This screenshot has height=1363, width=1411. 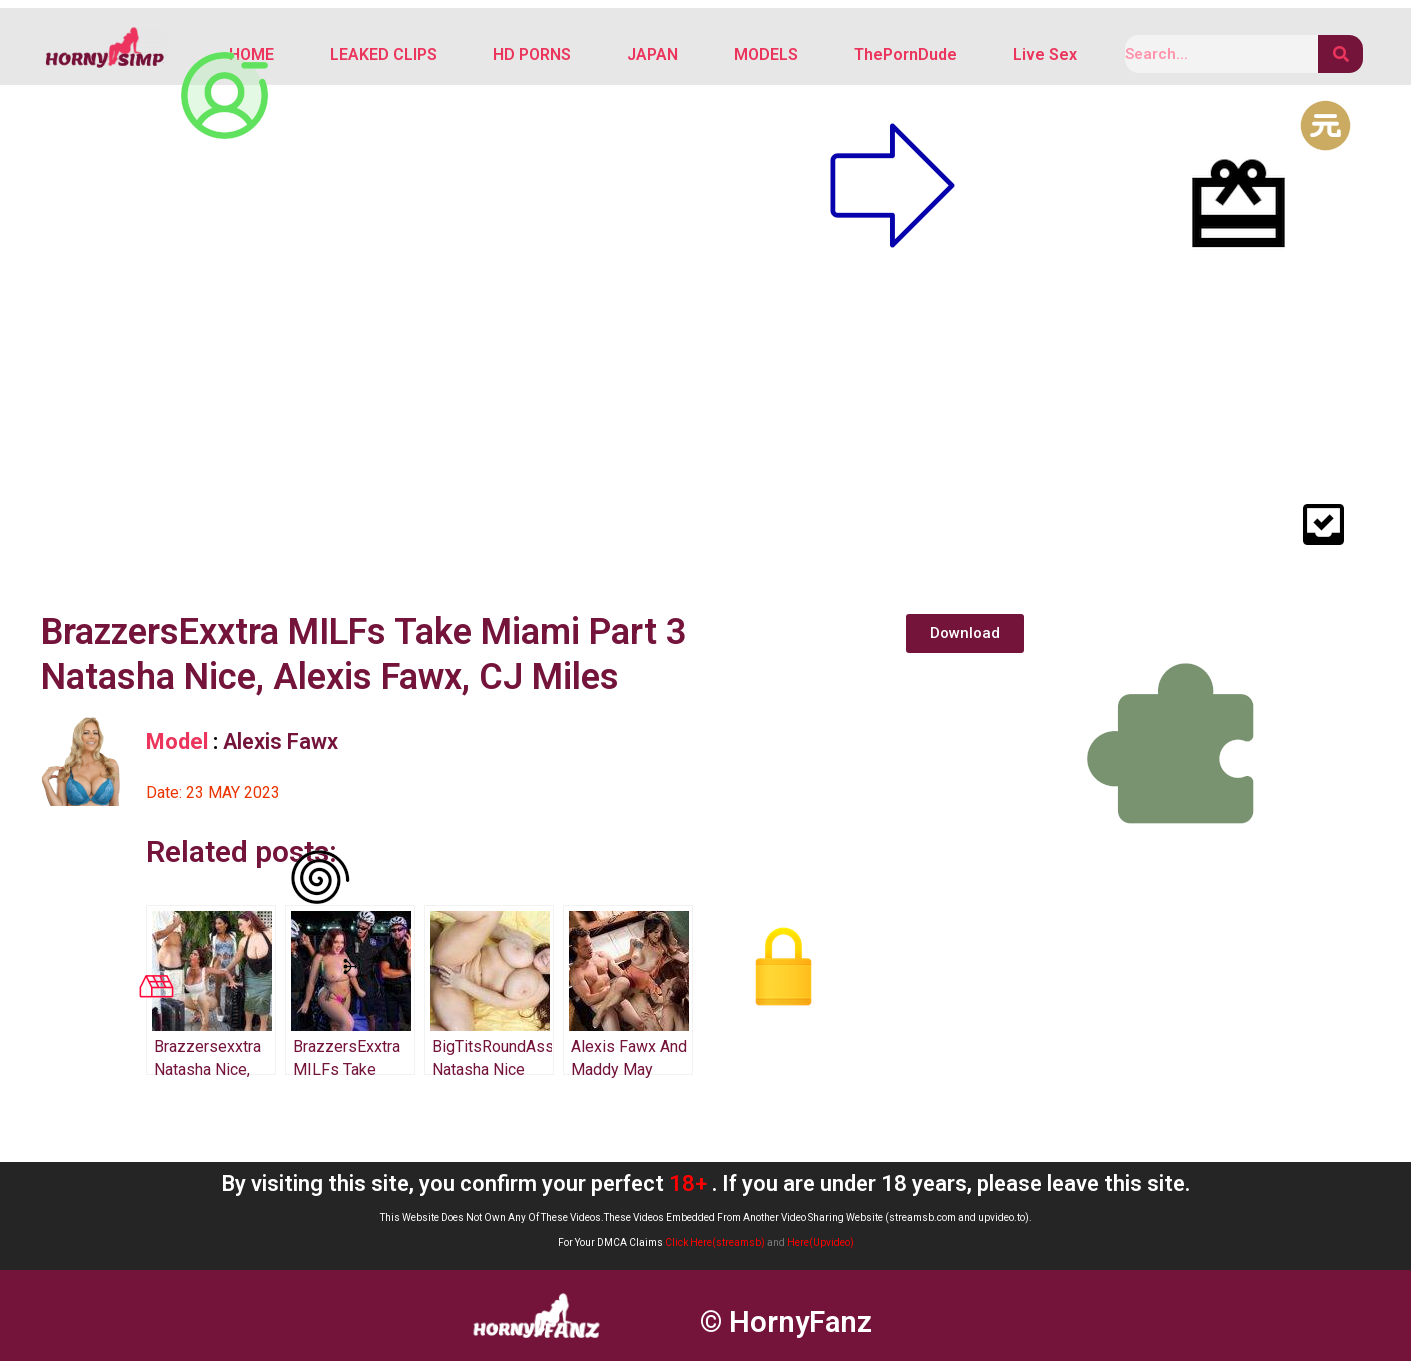 I want to click on view or redeem a gift card, so click(x=1238, y=205).